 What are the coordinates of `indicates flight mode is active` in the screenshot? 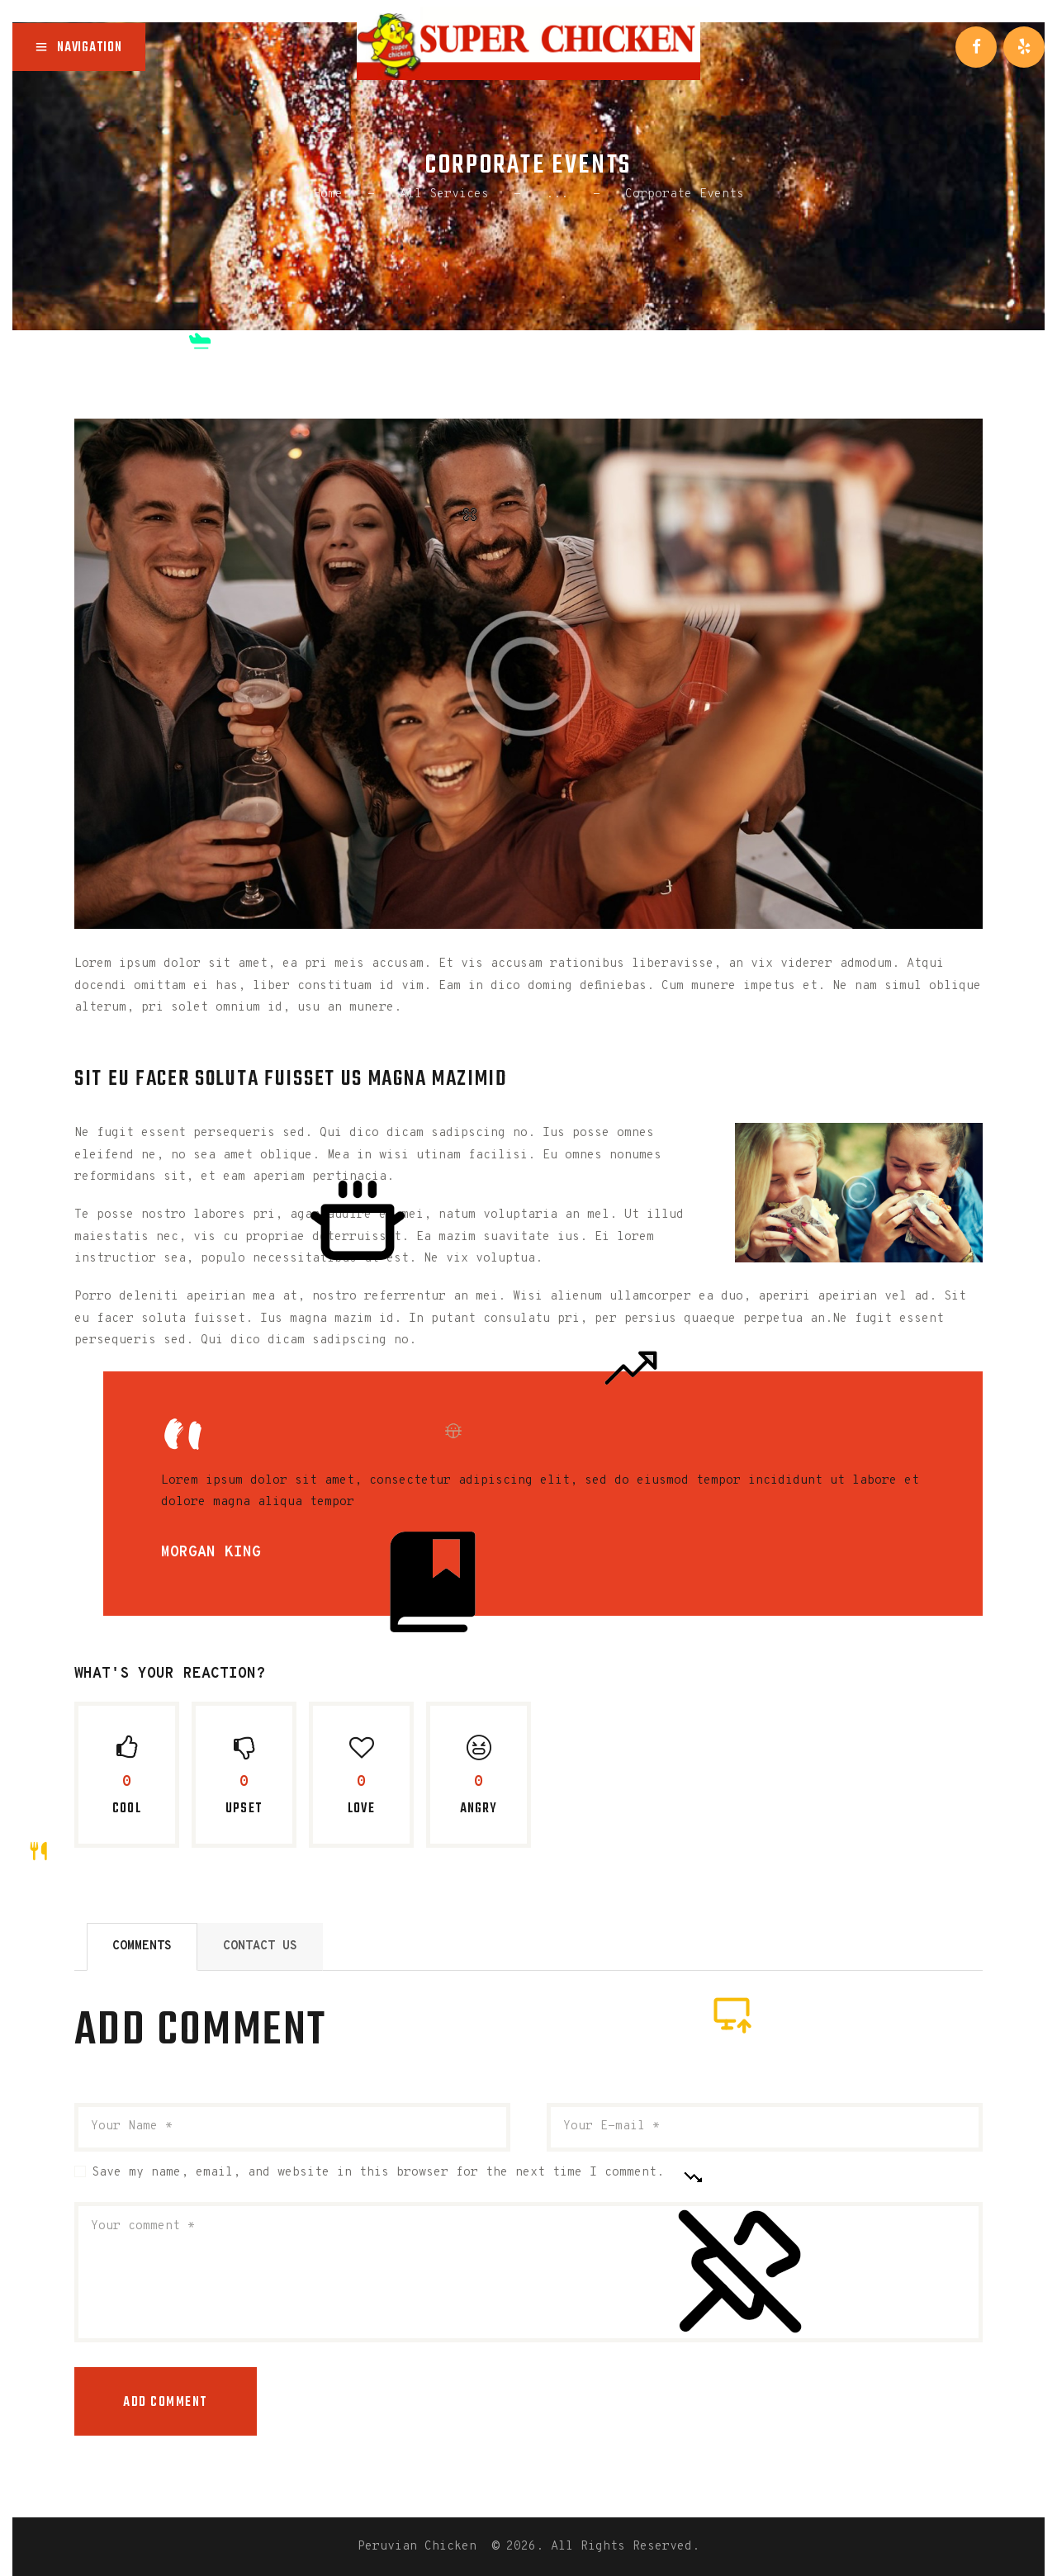 It's located at (200, 340).